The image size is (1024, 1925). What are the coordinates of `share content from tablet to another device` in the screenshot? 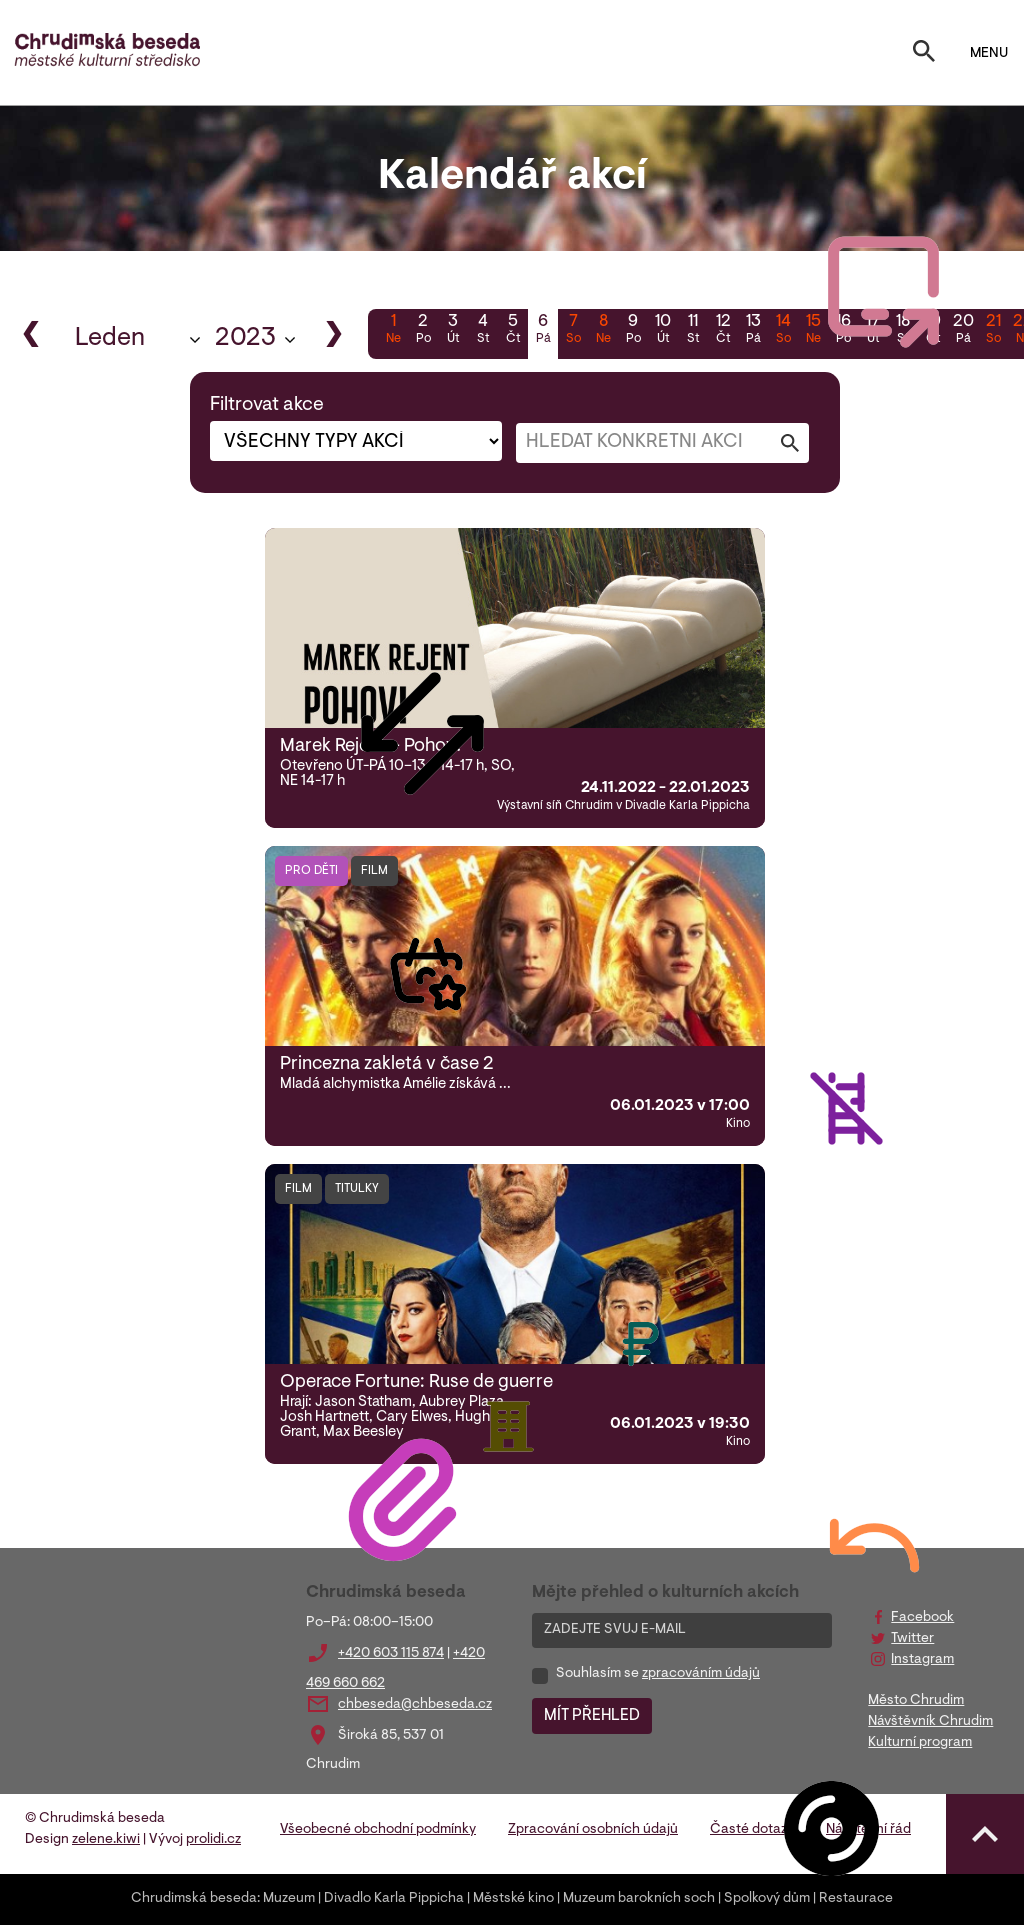 It's located at (883, 286).